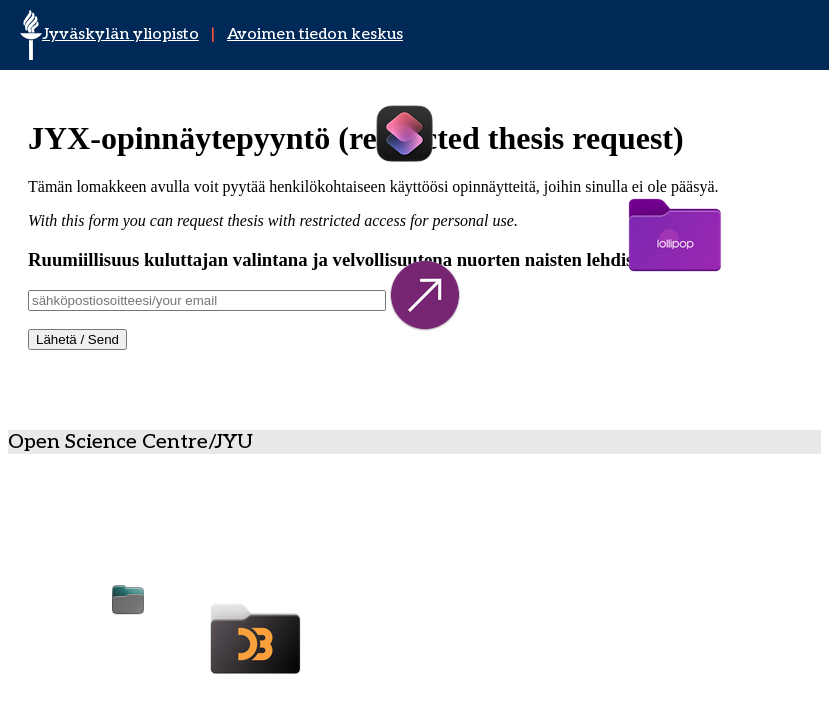  Describe the element at coordinates (674, 237) in the screenshot. I see `open android lollipop system folder` at that location.